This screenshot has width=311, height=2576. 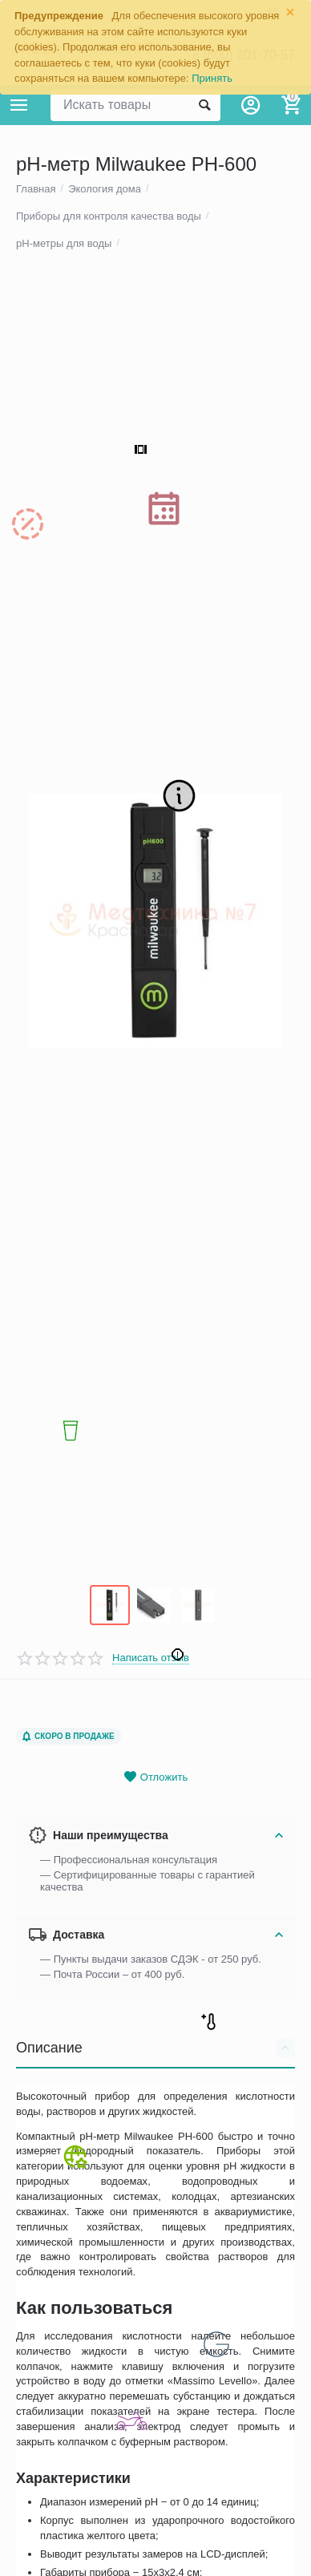 What do you see at coordinates (131, 2421) in the screenshot?
I see `select motorcycle as vehicle type` at bounding box center [131, 2421].